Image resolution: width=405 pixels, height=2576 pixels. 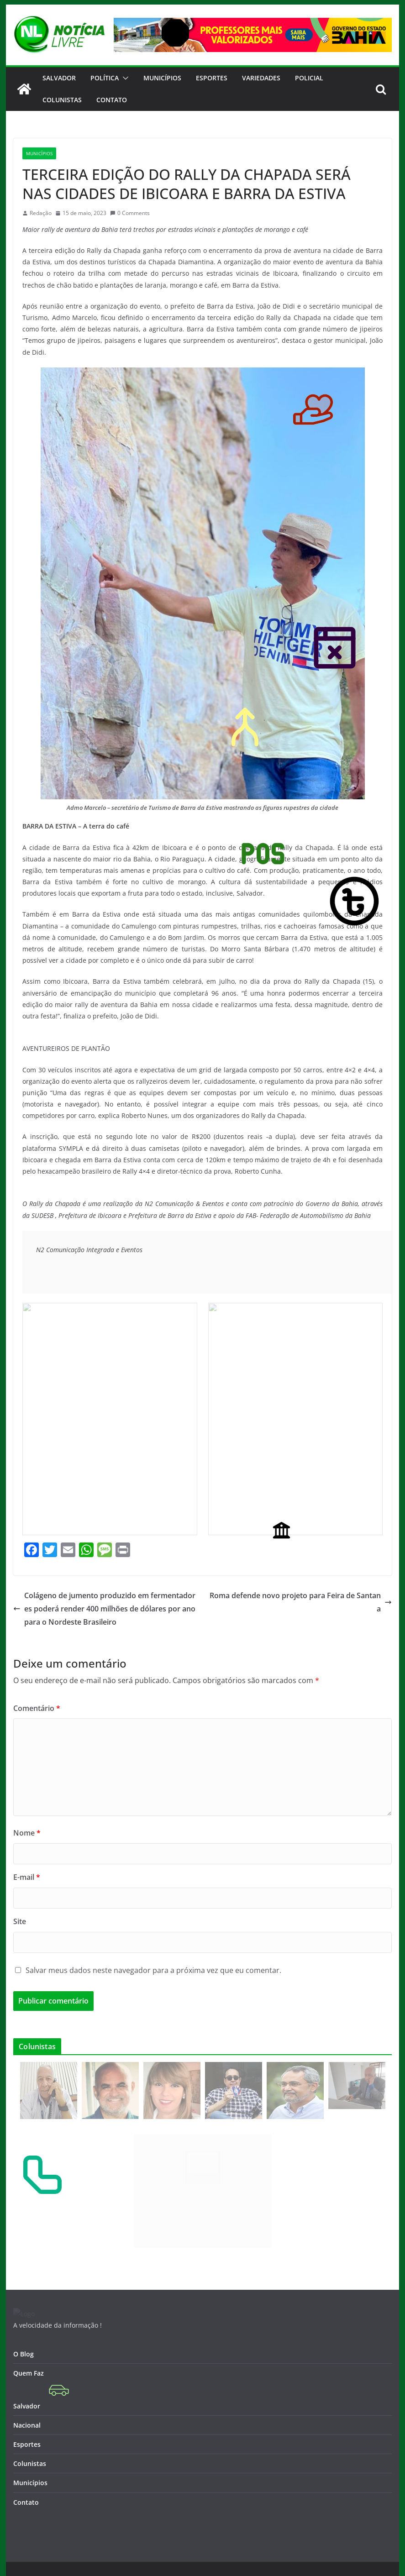 What do you see at coordinates (354, 901) in the screenshot?
I see `bangladeshi taka currency` at bounding box center [354, 901].